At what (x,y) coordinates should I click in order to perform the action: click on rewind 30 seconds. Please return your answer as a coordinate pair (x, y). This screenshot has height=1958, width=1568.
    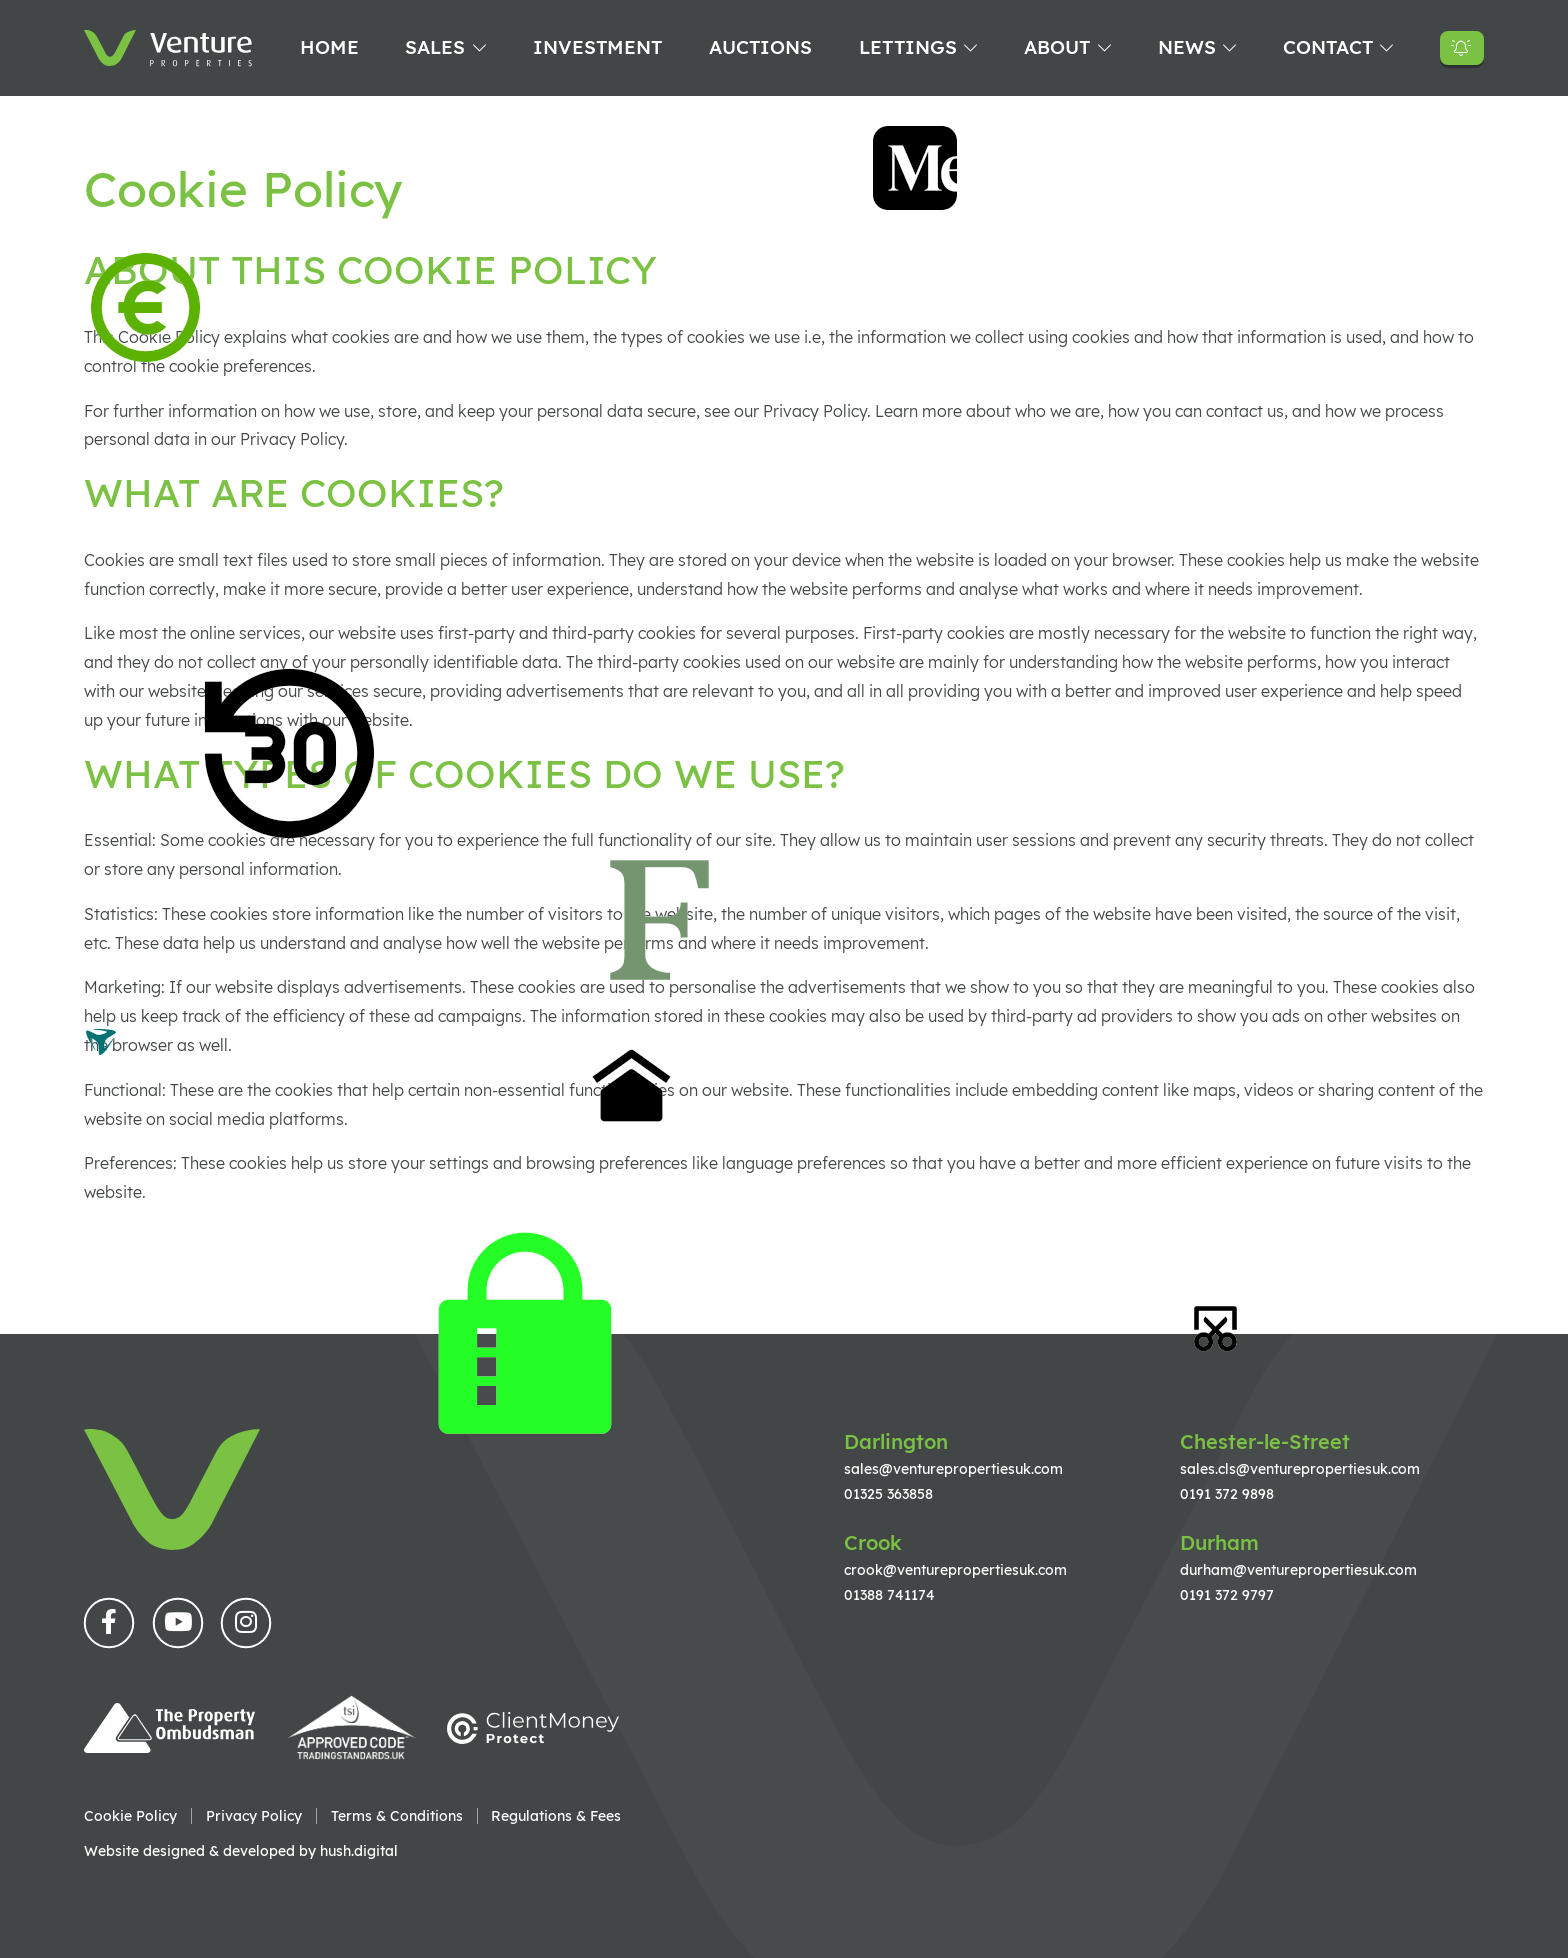
    Looking at the image, I should click on (289, 753).